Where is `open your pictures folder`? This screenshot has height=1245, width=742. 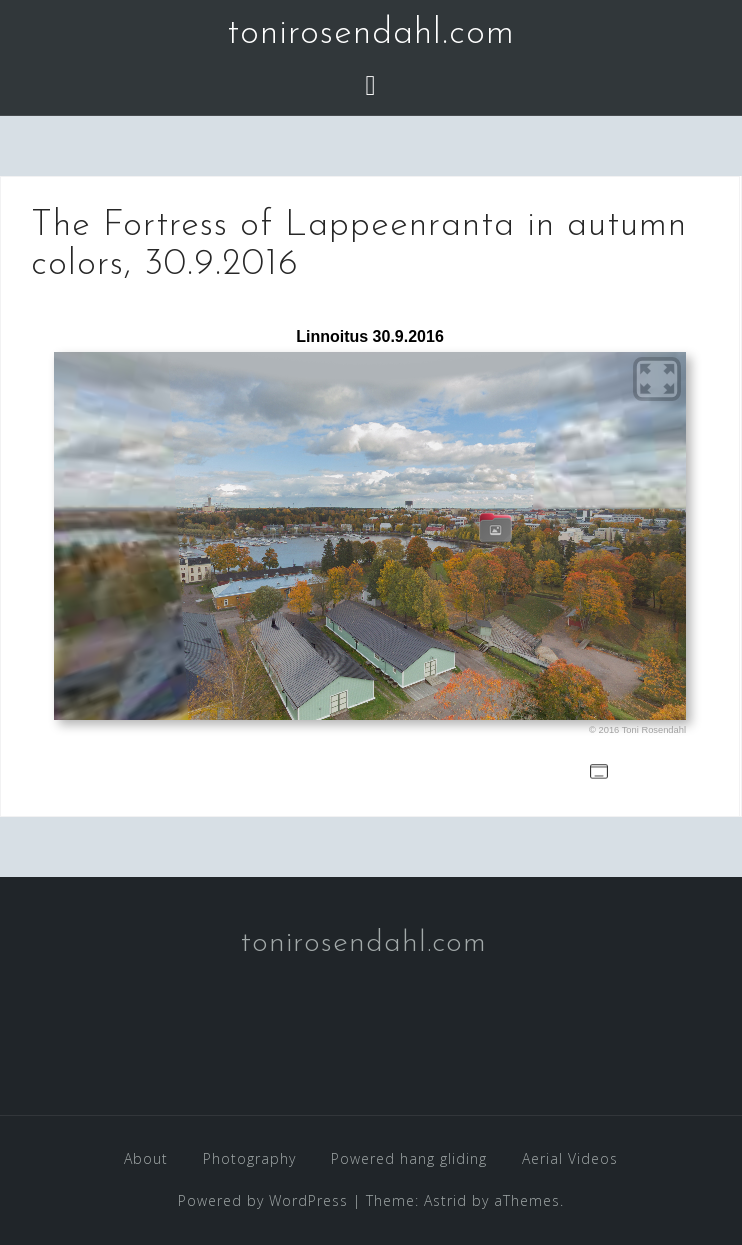
open your pictures folder is located at coordinates (495, 527).